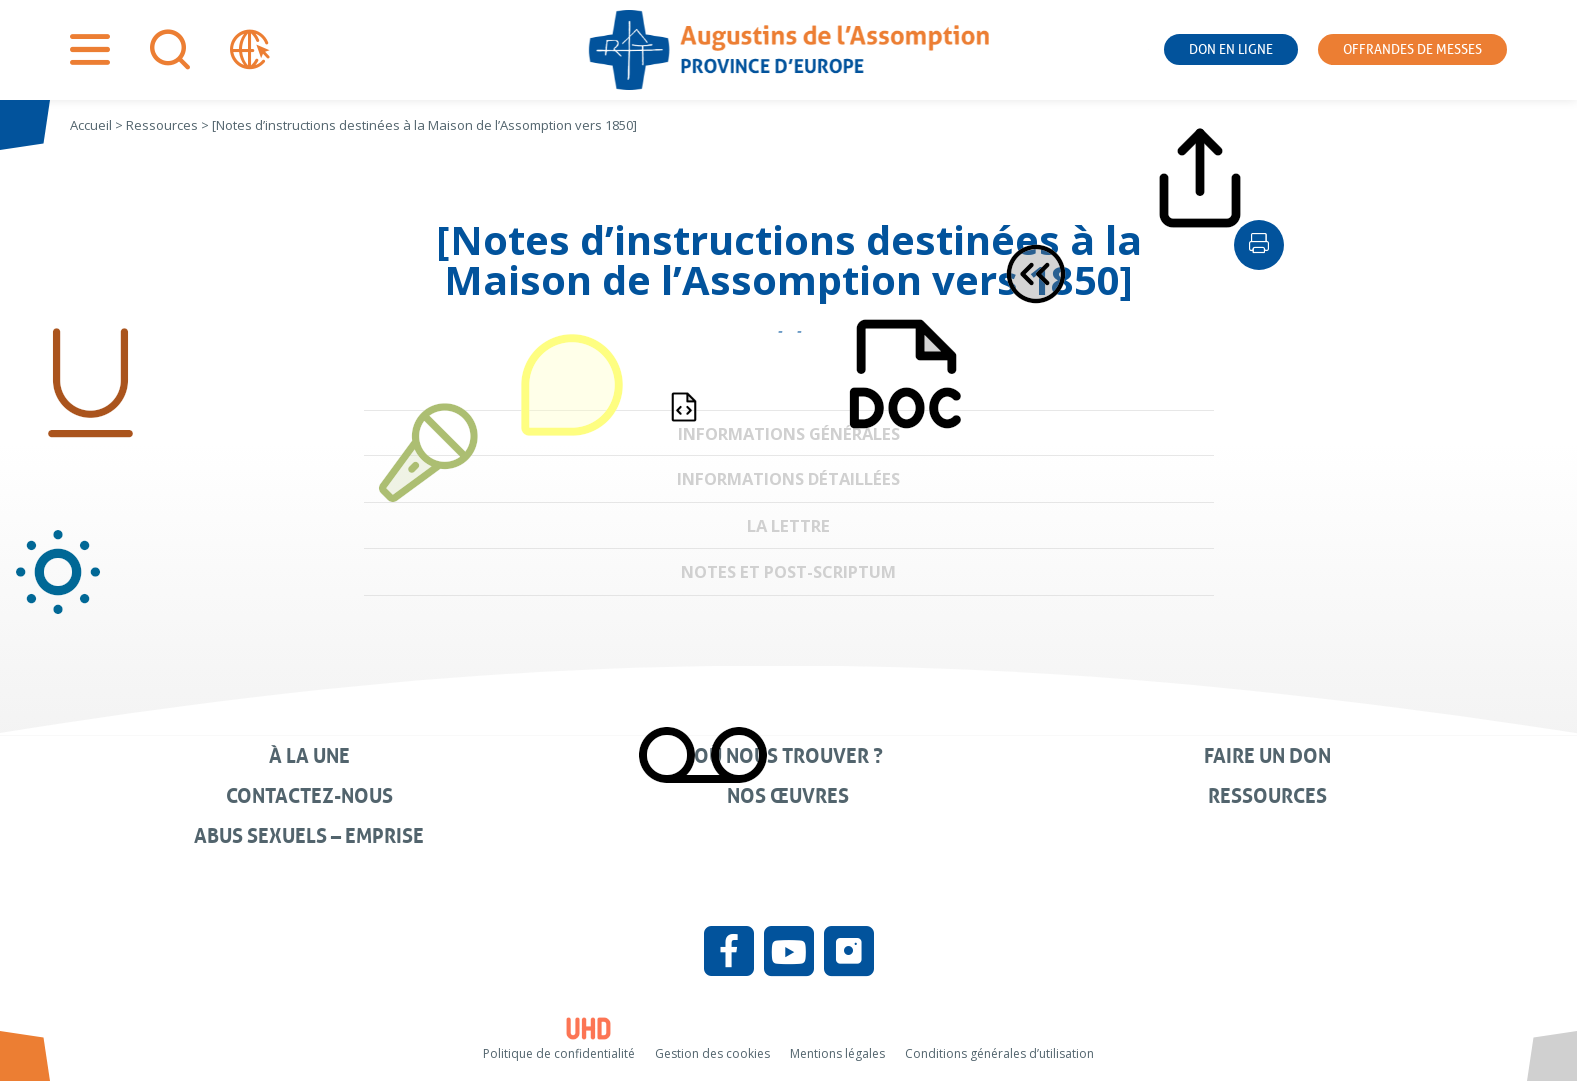 This screenshot has width=1577, height=1081. What do you see at coordinates (426, 454) in the screenshot?
I see `access voice recording or audio input` at bounding box center [426, 454].